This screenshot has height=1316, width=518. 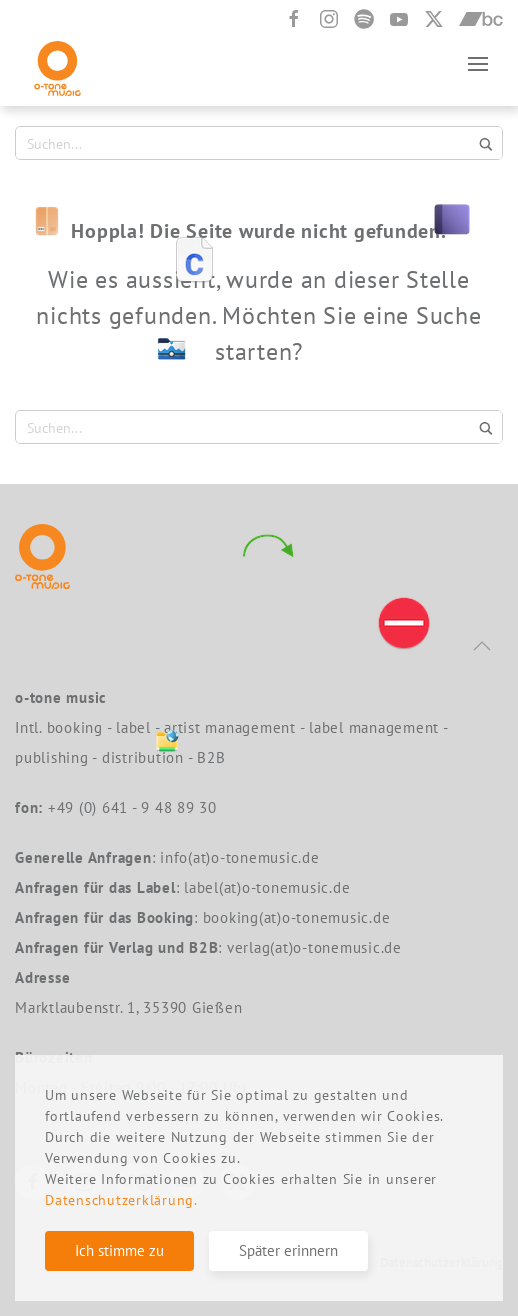 I want to click on compressed file or archive, so click(x=47, y=221).